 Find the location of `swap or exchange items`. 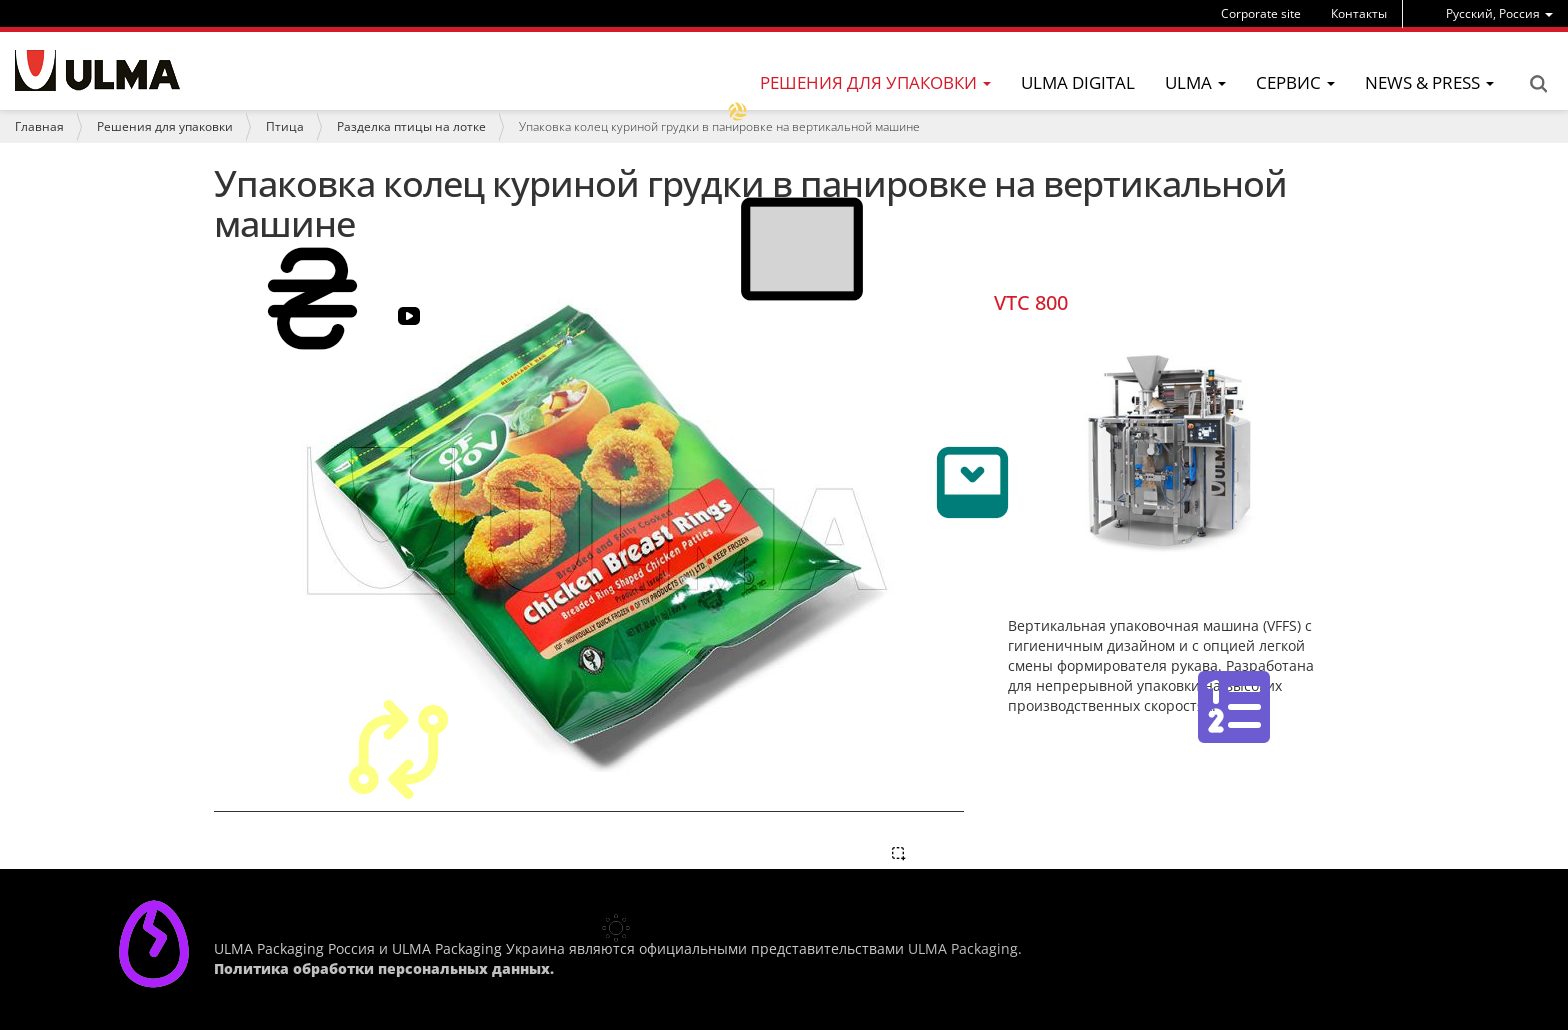

swap or exchange items is located at coordinates (398, 749).